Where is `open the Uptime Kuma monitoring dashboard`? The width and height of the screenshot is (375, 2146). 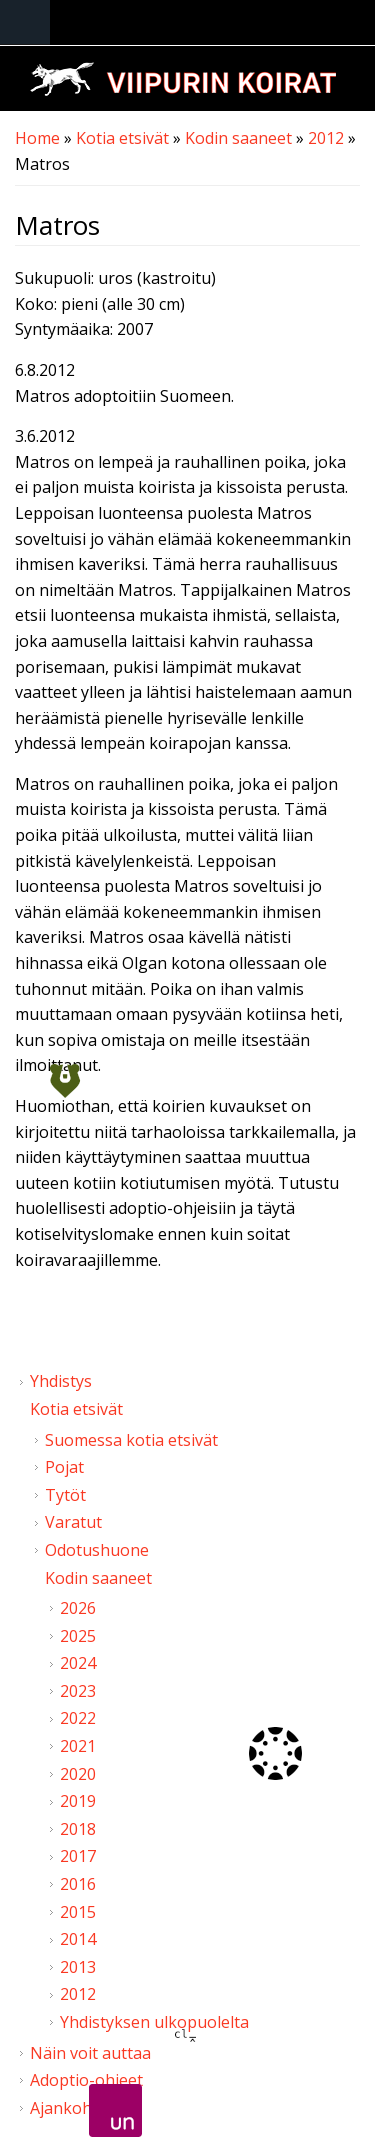 open the Uptime Kuma monitoring dashboard is located at coordinates (65, 1081).